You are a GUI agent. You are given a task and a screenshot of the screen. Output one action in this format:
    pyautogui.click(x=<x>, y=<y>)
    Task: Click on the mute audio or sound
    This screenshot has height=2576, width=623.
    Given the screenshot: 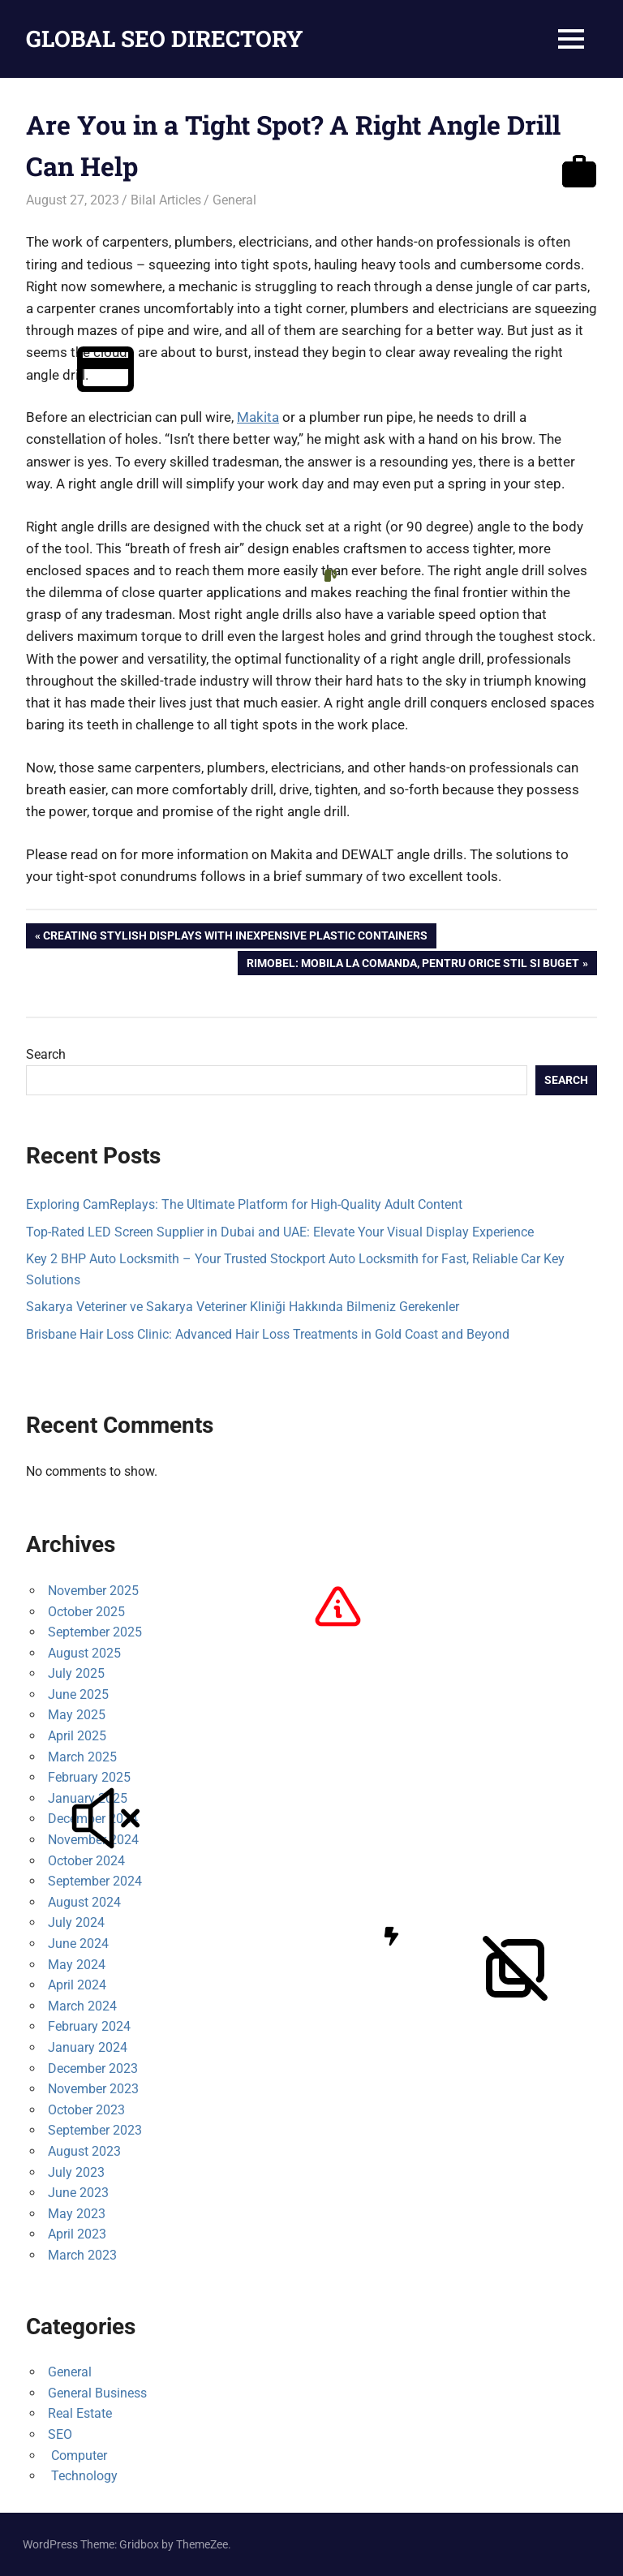 What is the action you would take?
    pyautogui.click(x=105, y=1818)
    